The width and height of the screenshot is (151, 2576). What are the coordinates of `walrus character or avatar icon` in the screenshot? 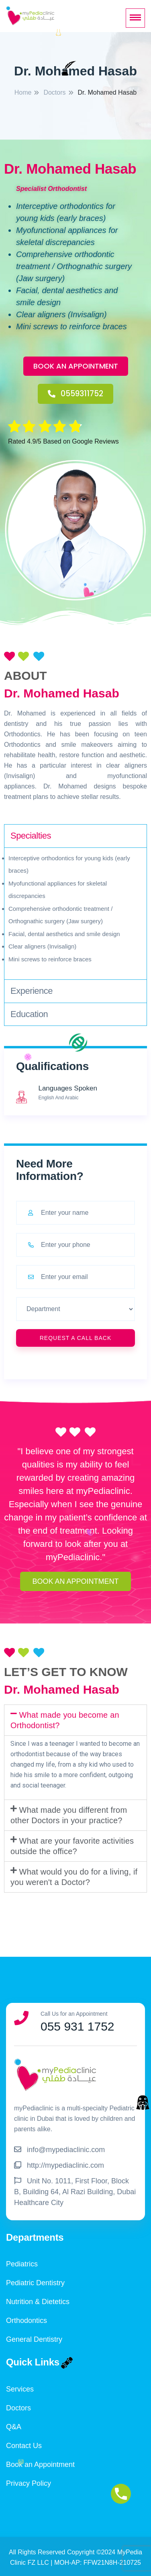 It's located at (143, 2102).